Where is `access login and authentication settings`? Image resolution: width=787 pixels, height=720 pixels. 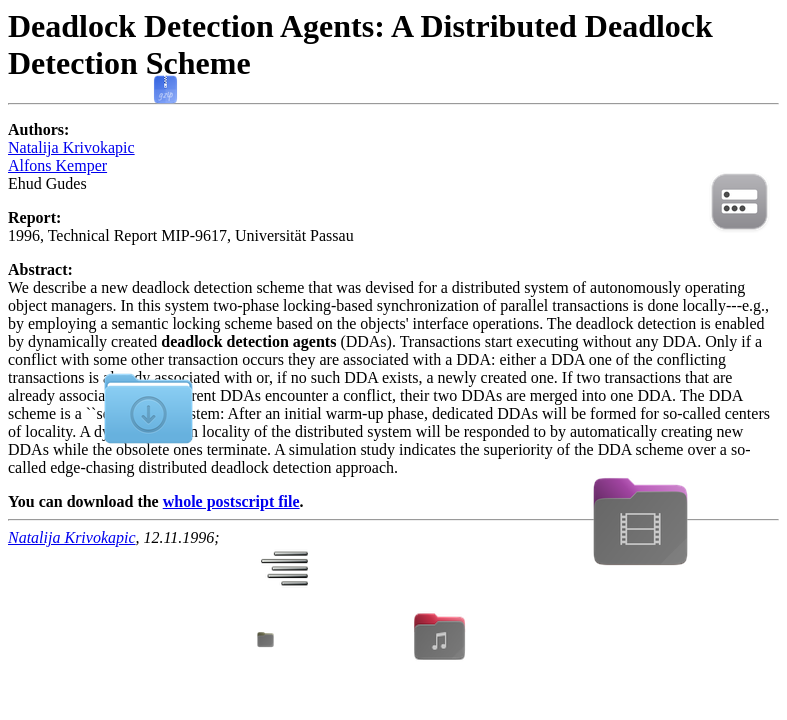
access login and authentication settings is located at coordinates (739, 202).